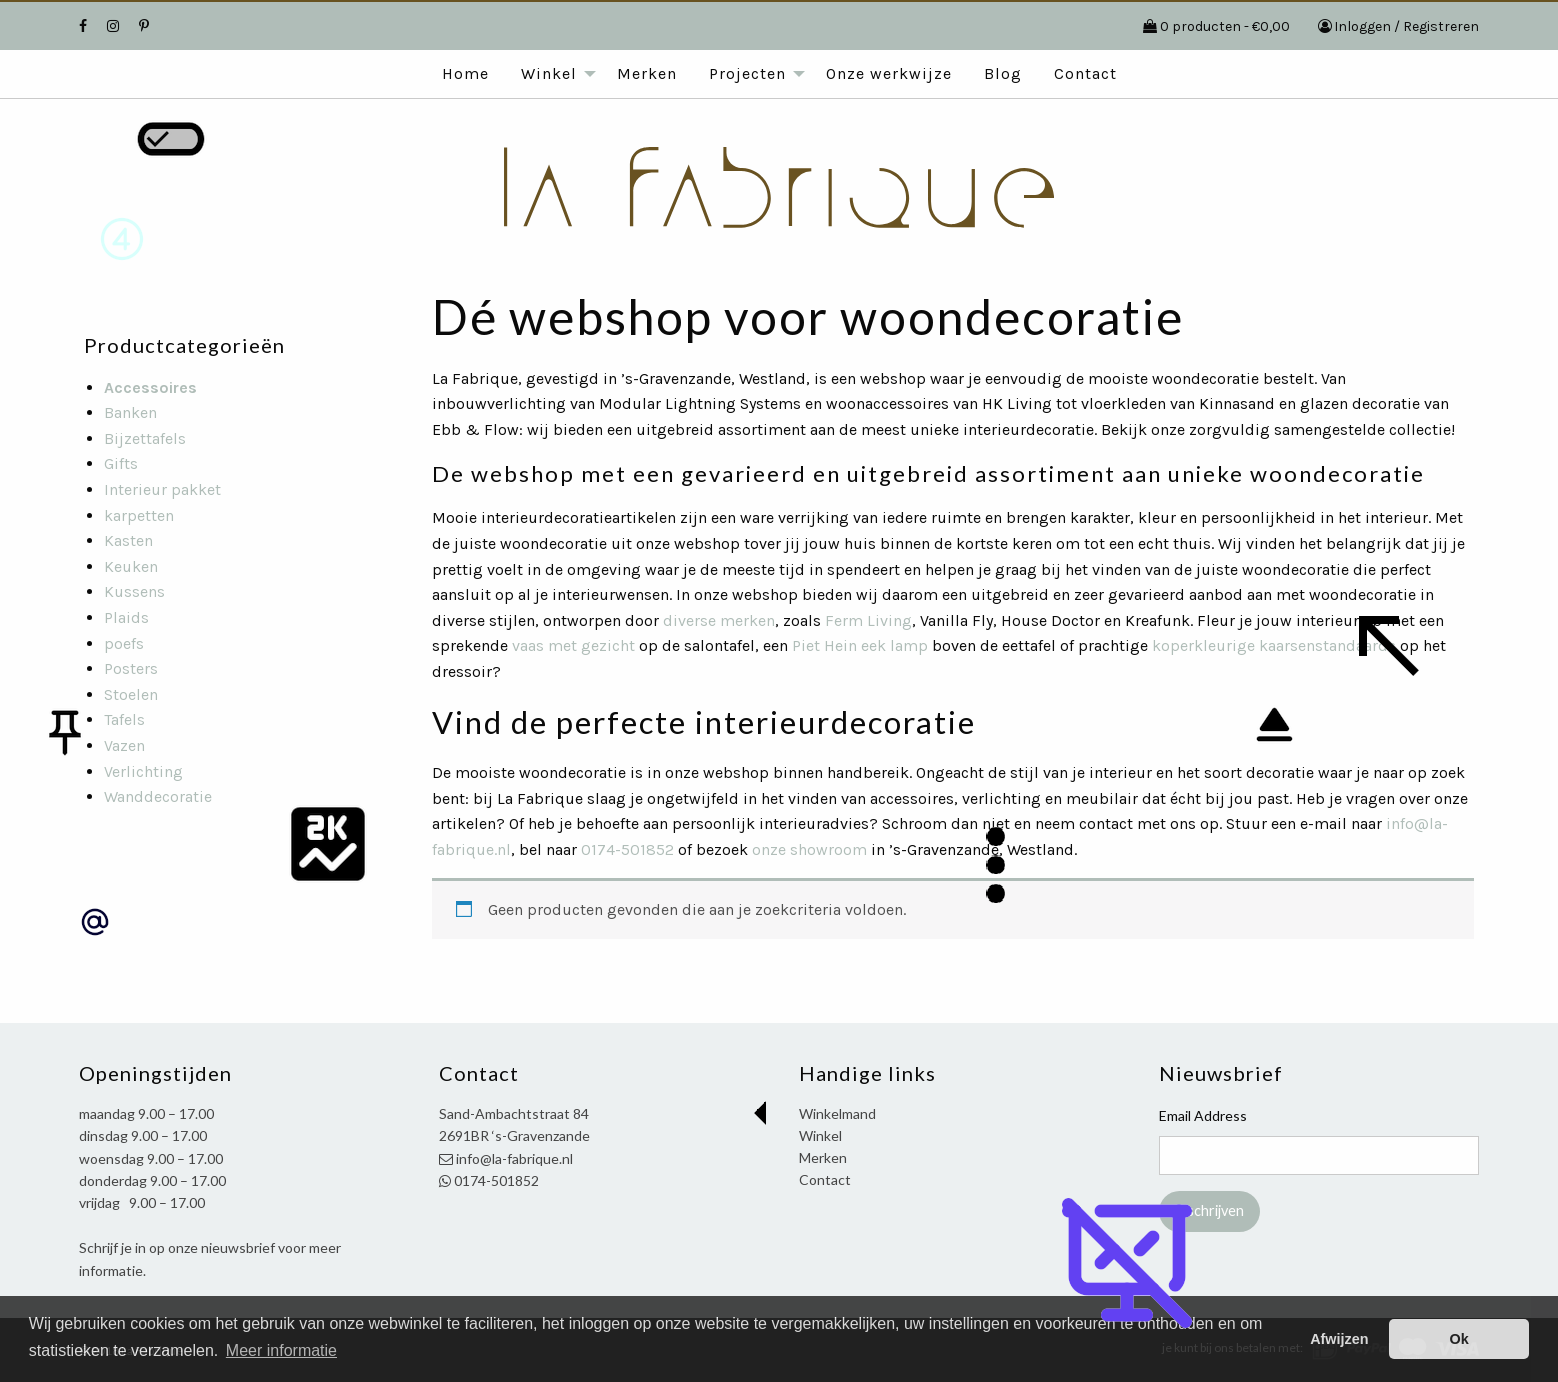 The image size is (1558, 1382). Describe the element at coordinates (95, 922) in the screenshot. I see `compose a new email` at that location.